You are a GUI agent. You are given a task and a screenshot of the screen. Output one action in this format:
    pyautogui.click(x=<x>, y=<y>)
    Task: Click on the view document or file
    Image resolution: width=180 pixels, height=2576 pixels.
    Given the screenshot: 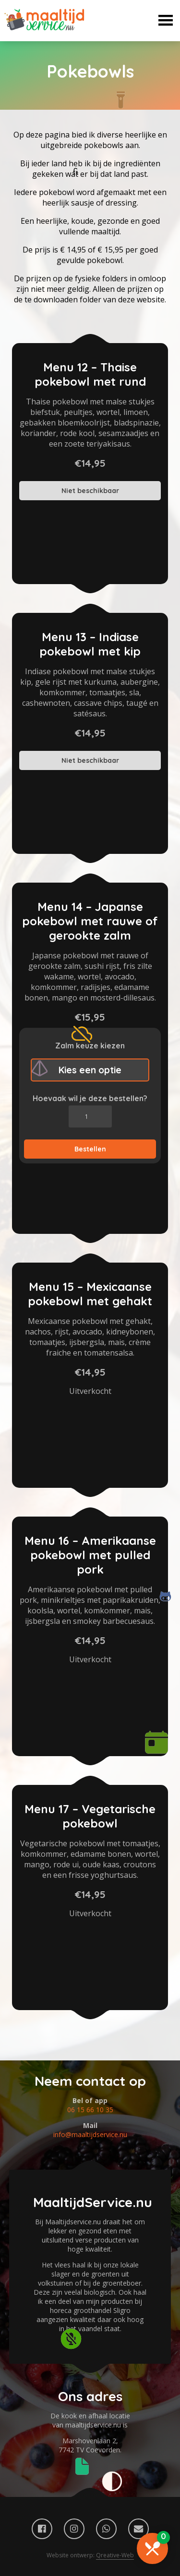 What is the action you would take?
    pyautogui.click(x=82, y=2466)
    